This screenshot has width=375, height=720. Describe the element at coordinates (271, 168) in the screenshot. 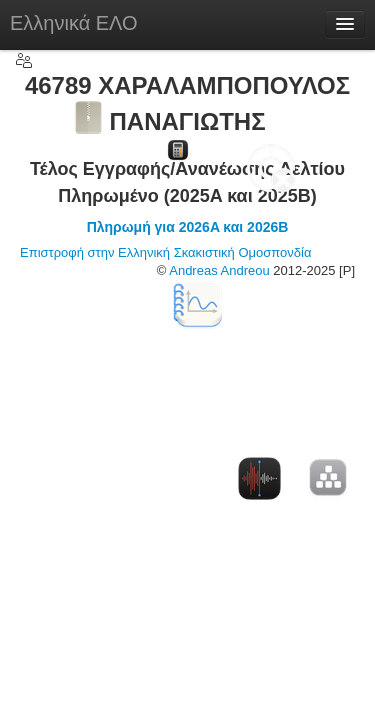

I see `camera is currently disabled or blocked` at that location.